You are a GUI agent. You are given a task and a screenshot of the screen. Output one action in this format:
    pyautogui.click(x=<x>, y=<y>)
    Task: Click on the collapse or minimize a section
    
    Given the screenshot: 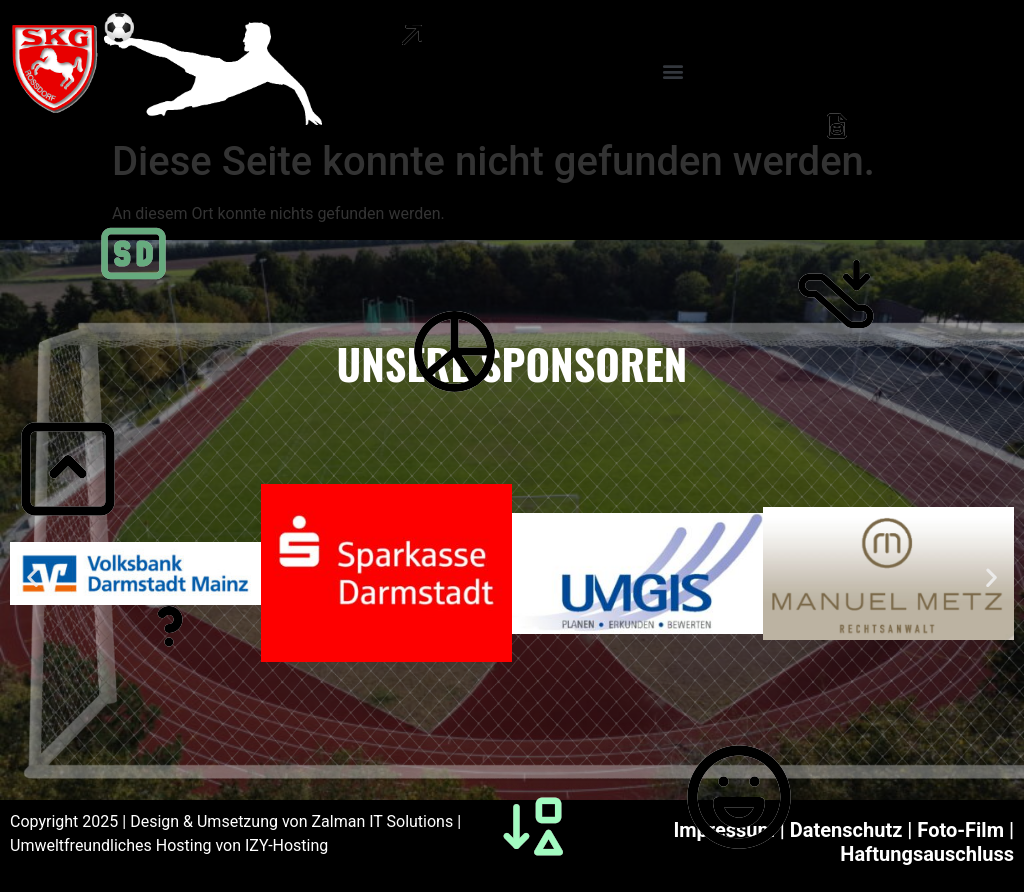 What is the action you would take?
    pyautogui.click(x=68, y=469)
    